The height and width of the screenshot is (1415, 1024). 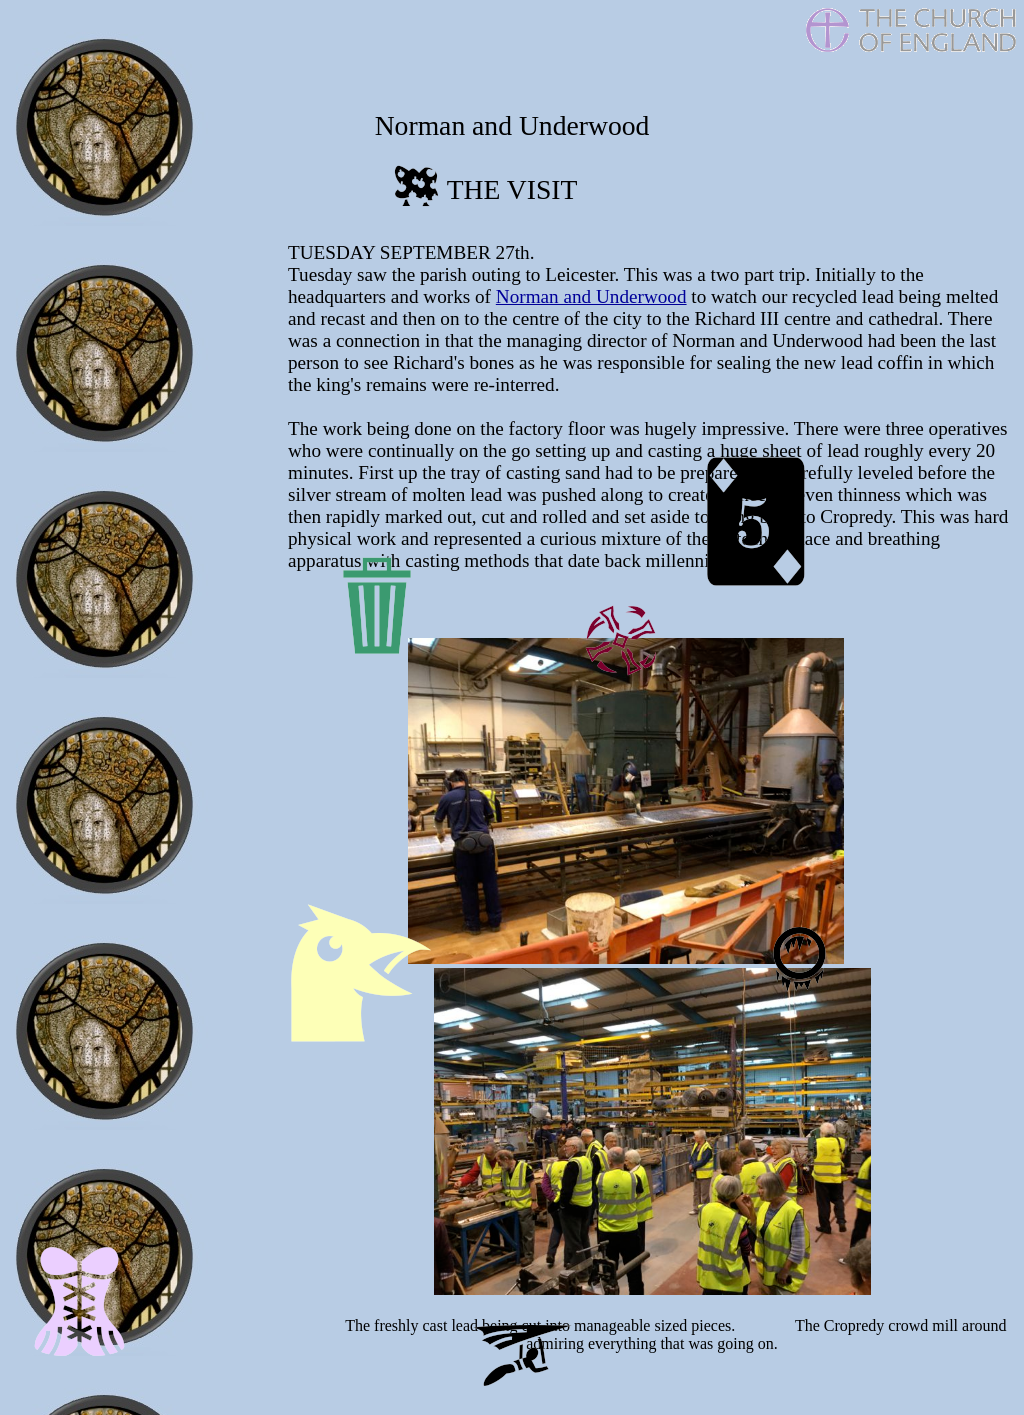 What do you see at coordinates (799, 959) in the screenshot?
I see `equip a frost ring item` at bounding box center [799, 959].